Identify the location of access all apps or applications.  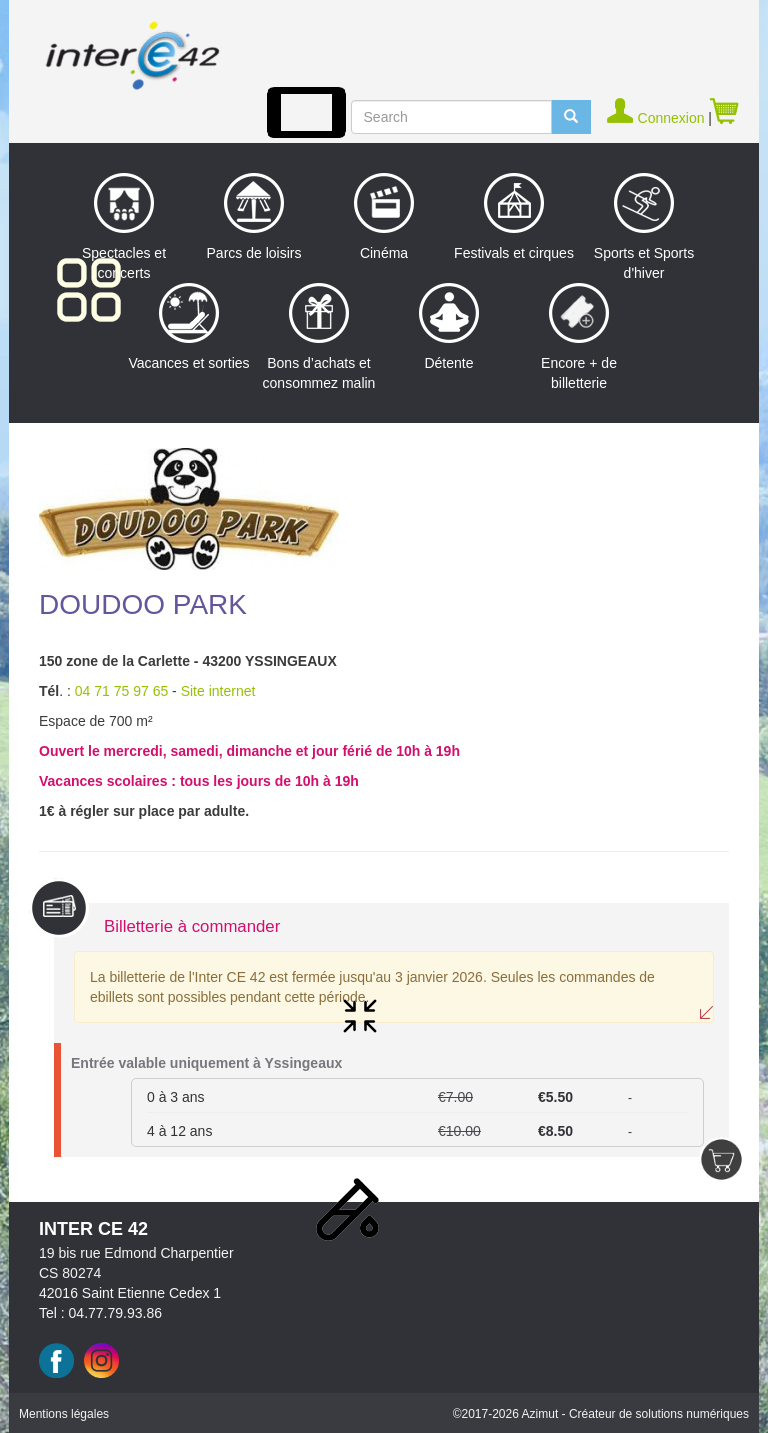
(89, 290).